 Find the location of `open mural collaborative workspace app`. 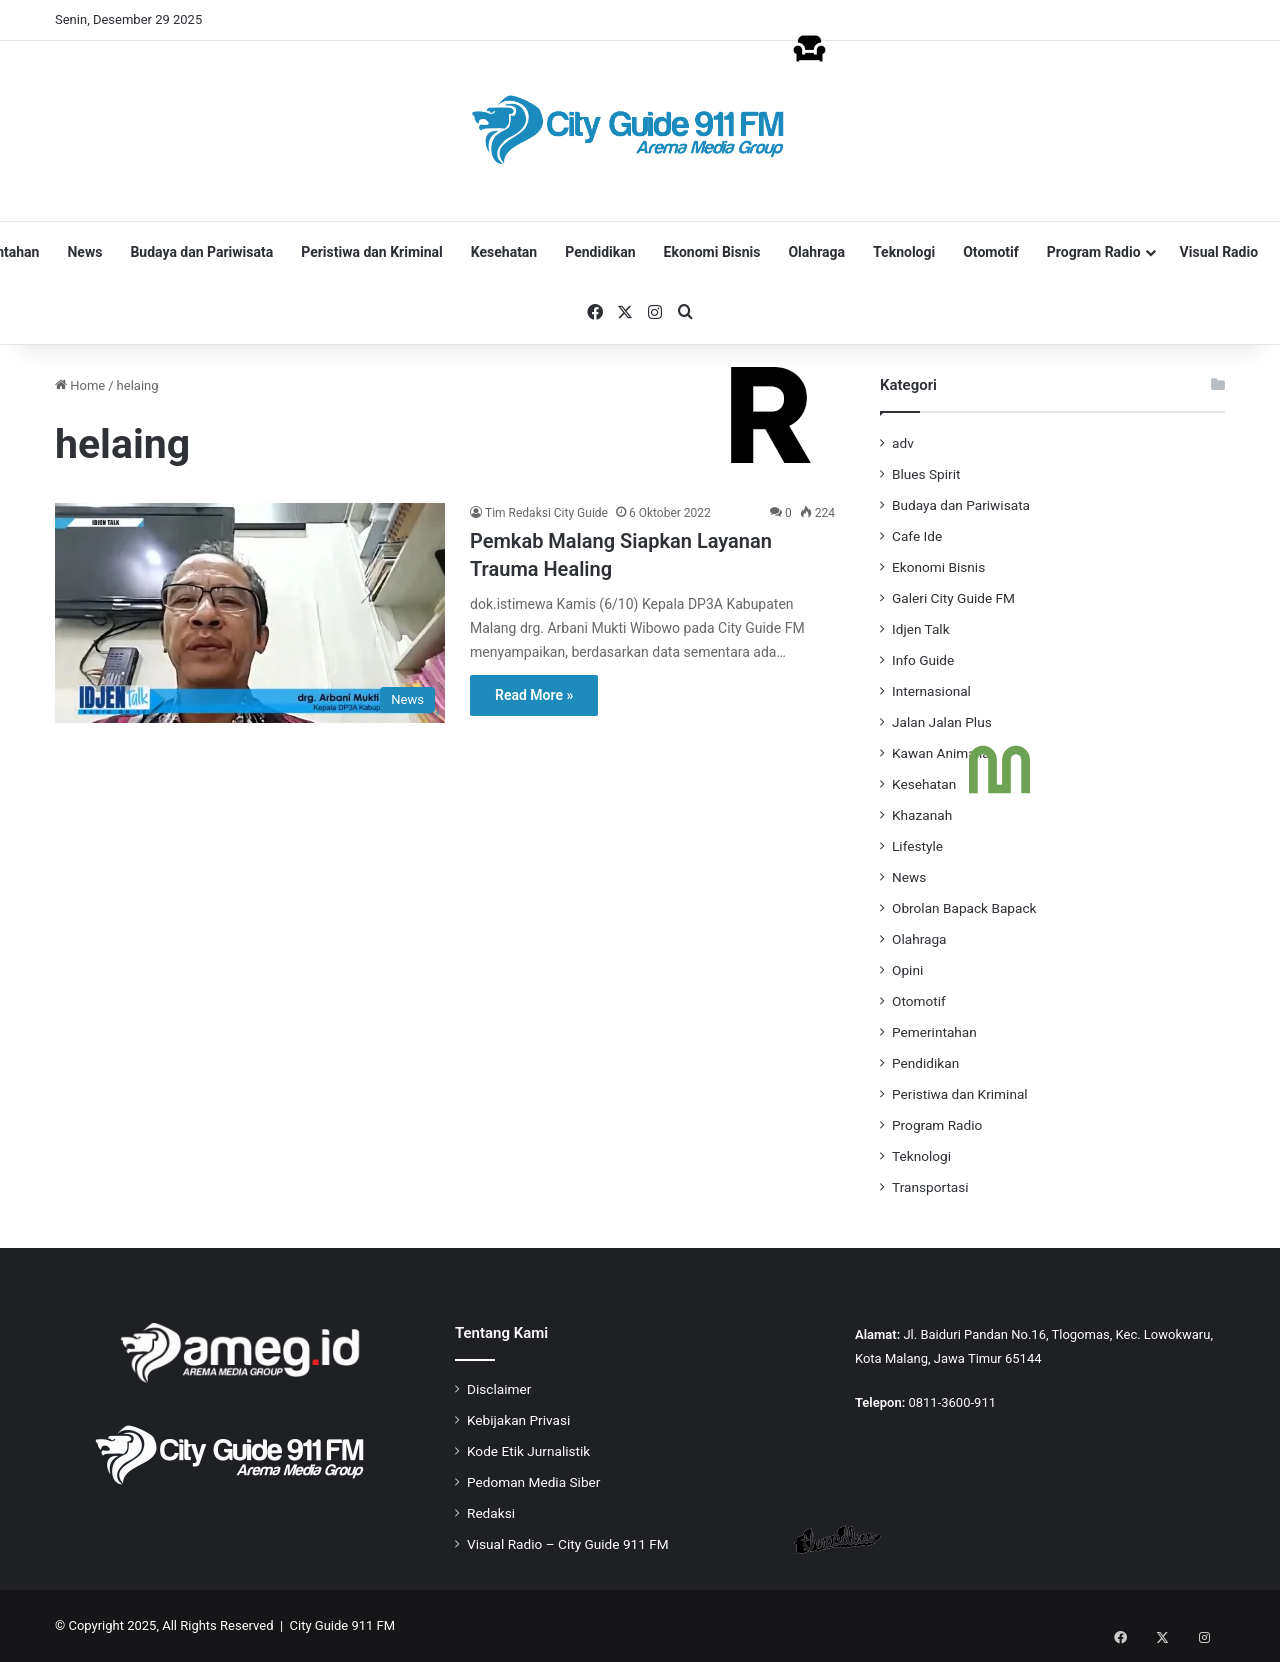

open mural collaborative workspace app is located at coordinates (999, 769).